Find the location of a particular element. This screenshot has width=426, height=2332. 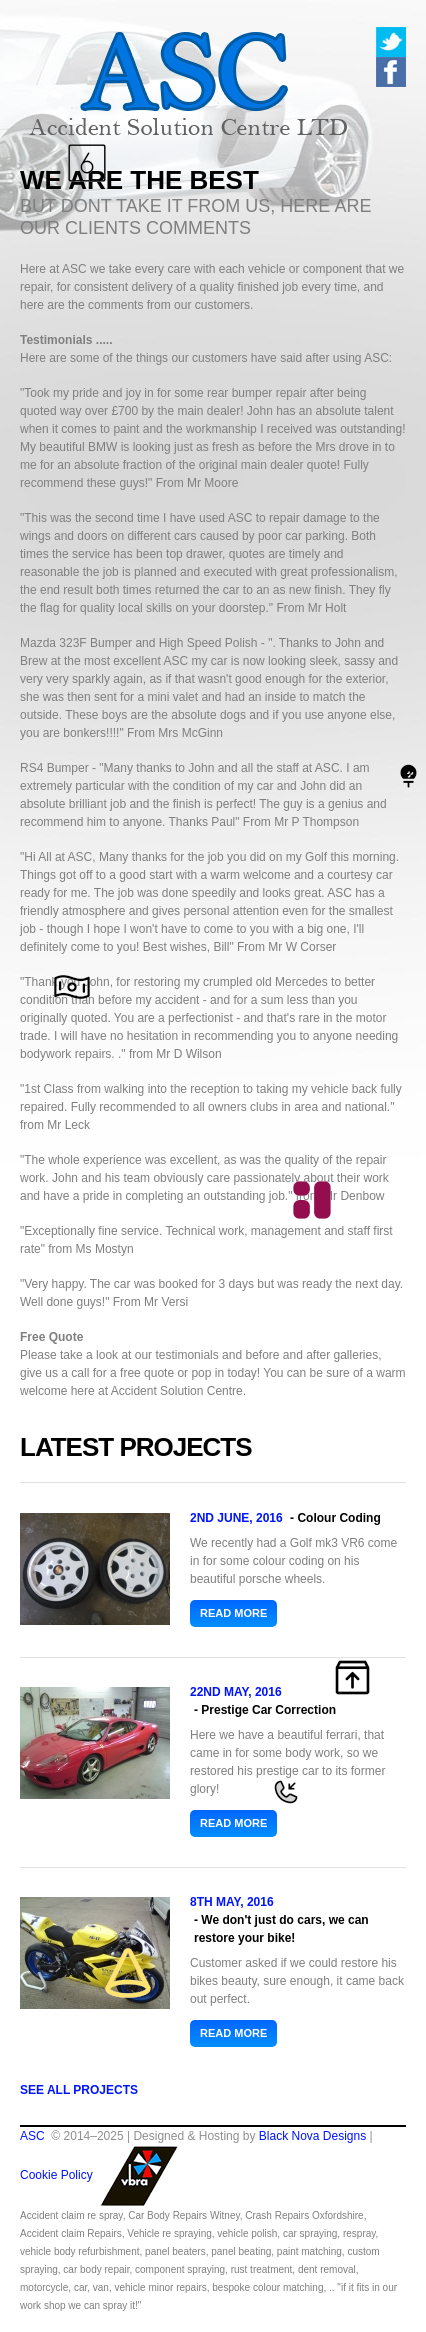

access golf or sports-related features is located at coordinates (408, 775).